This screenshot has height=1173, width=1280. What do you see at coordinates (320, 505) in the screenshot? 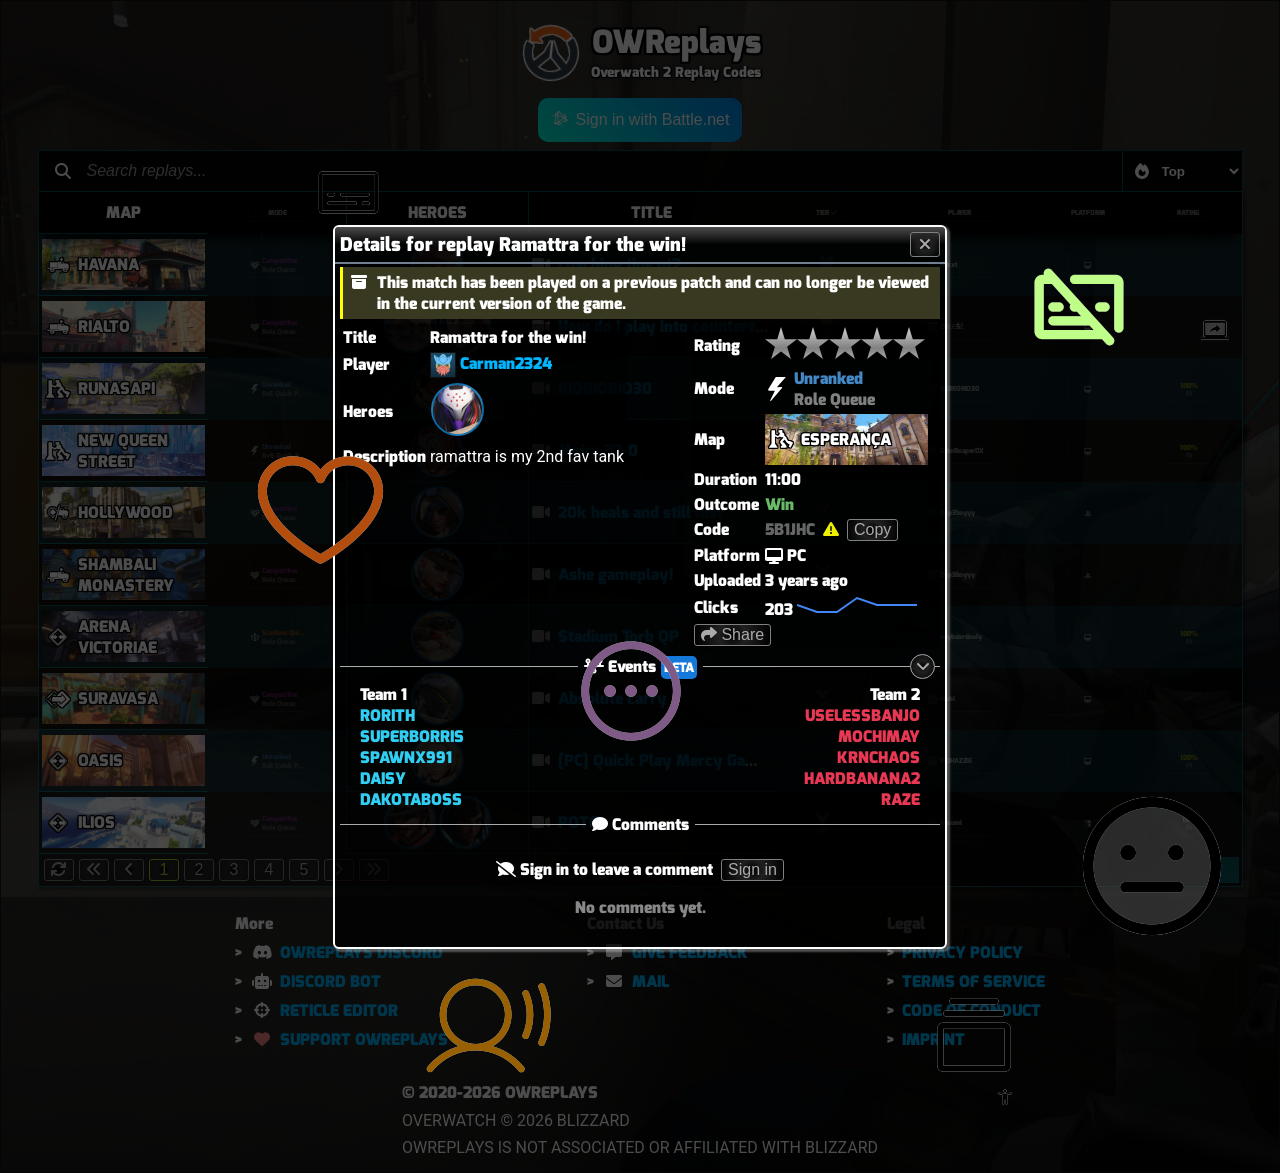
I see `add to favorites` at bounding box center [320, 505].